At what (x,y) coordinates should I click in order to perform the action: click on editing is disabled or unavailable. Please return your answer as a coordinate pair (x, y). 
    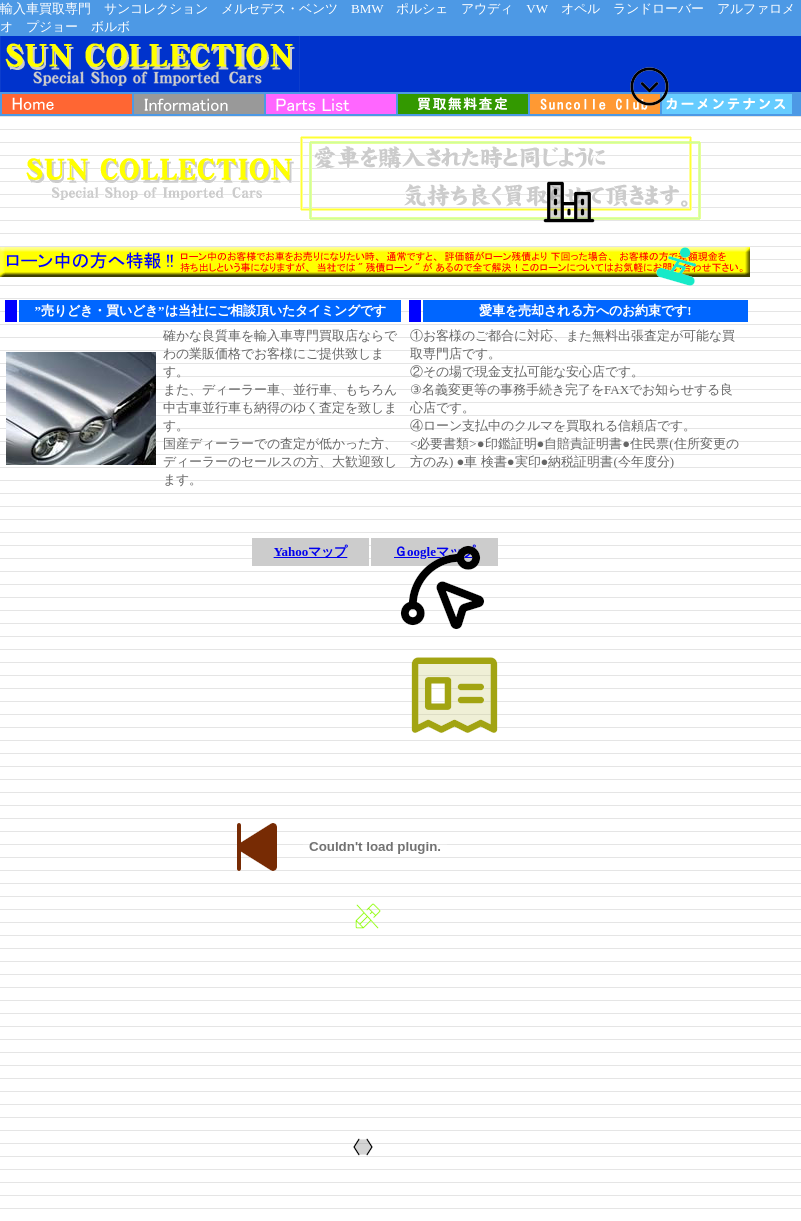
    Looking at the image, I should click on (367, 916).